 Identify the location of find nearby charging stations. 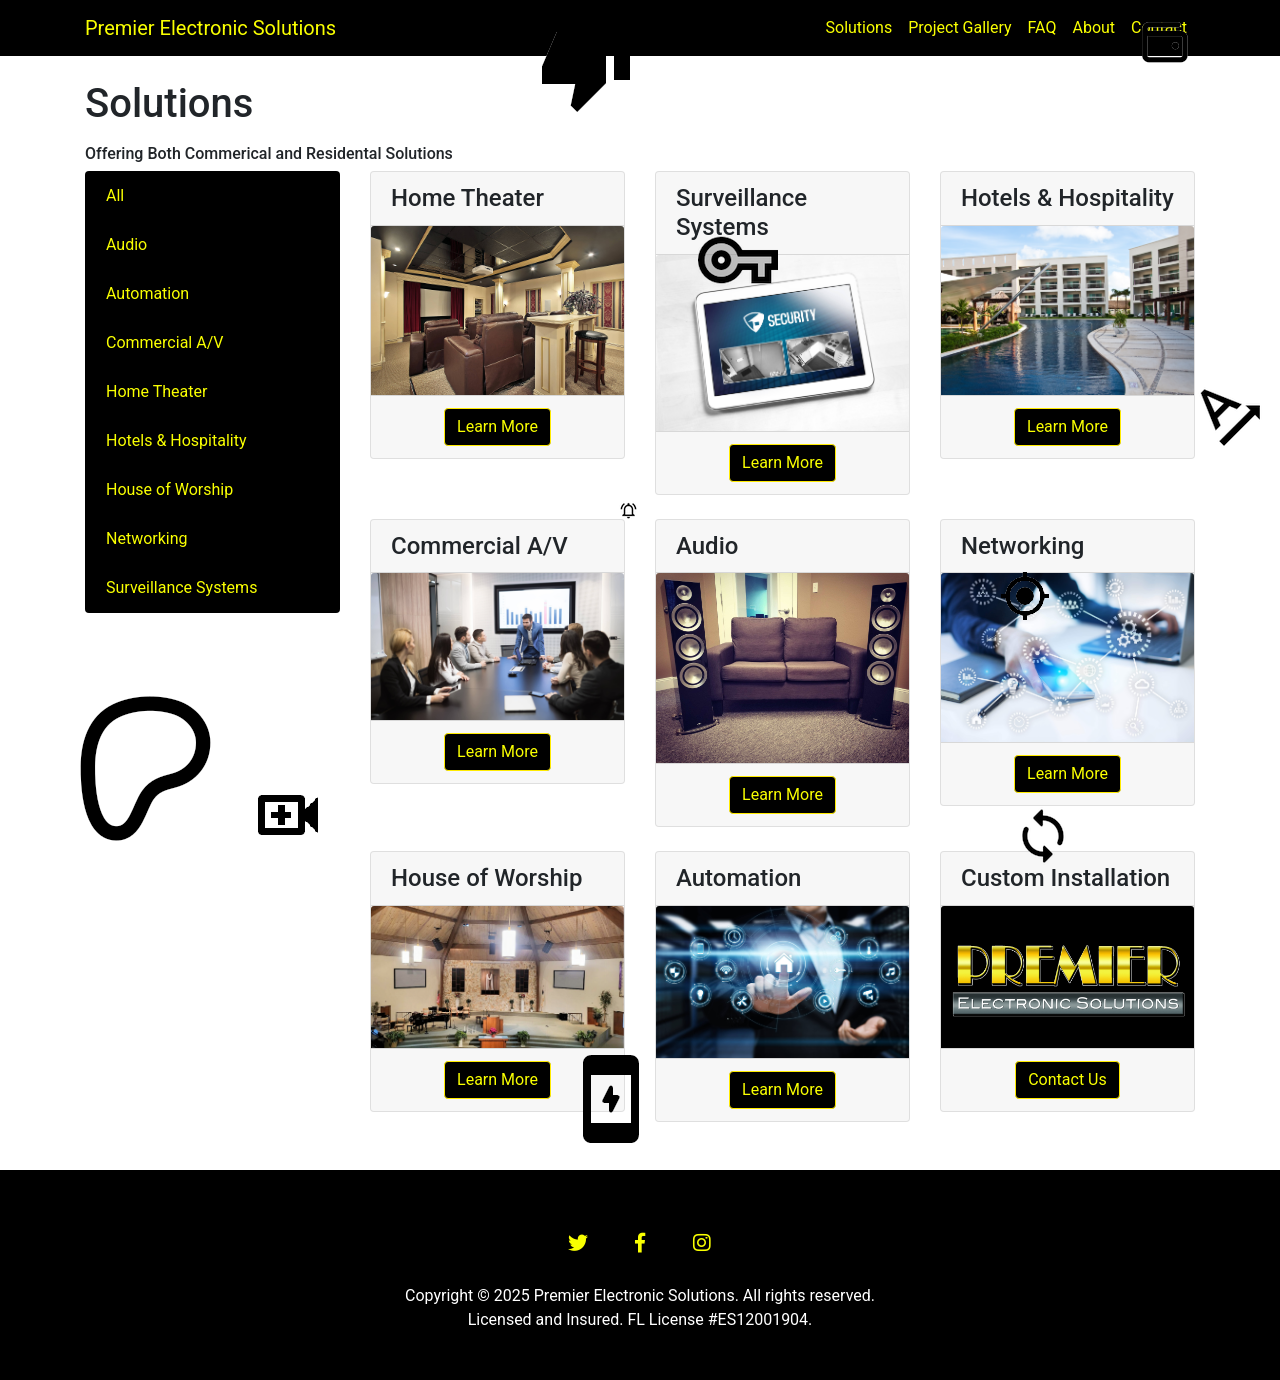
(611, 1099).